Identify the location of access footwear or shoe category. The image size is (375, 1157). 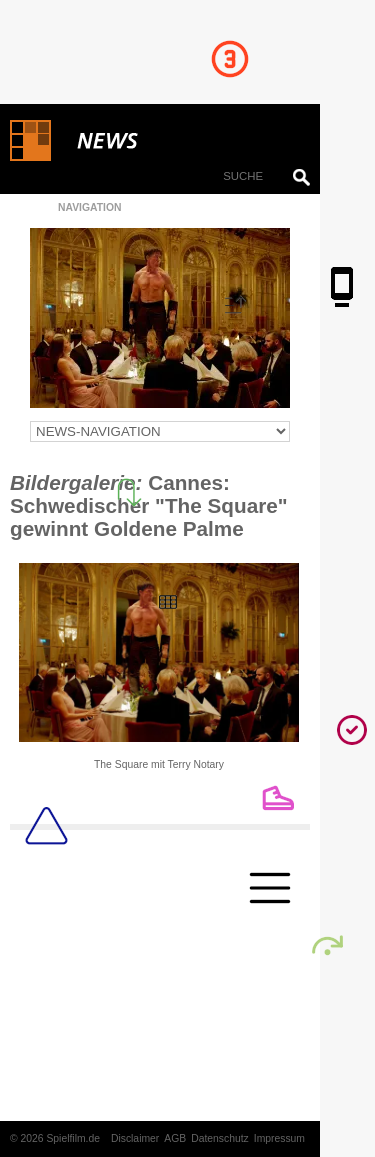
(277, 799).